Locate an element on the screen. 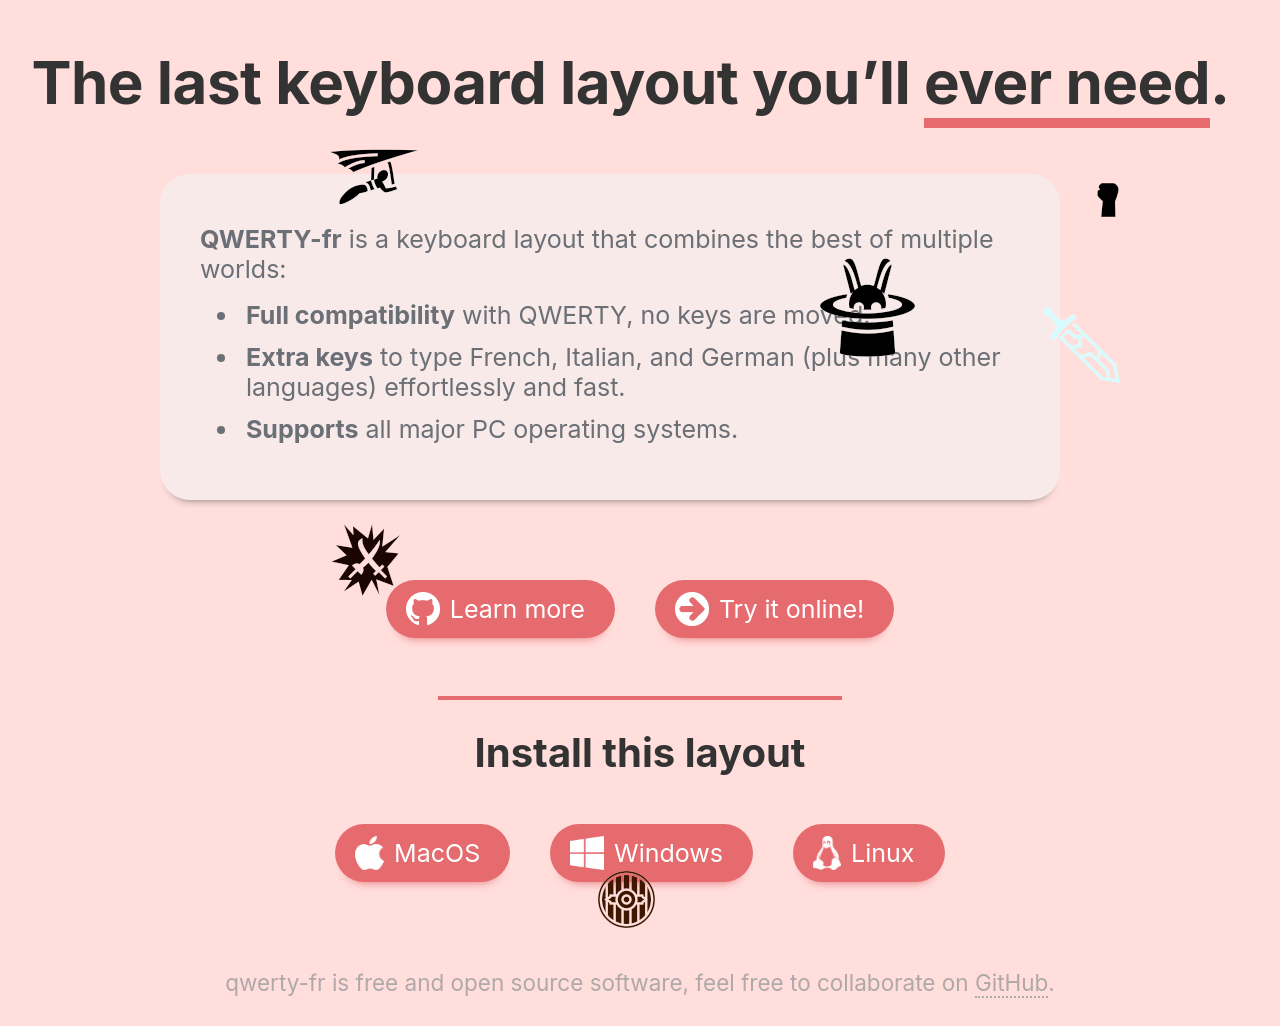 Image resolution: width=1280 pixels, height=1026 pixels. select a defensive item or shield equipment is located at coordinates (626, 899).